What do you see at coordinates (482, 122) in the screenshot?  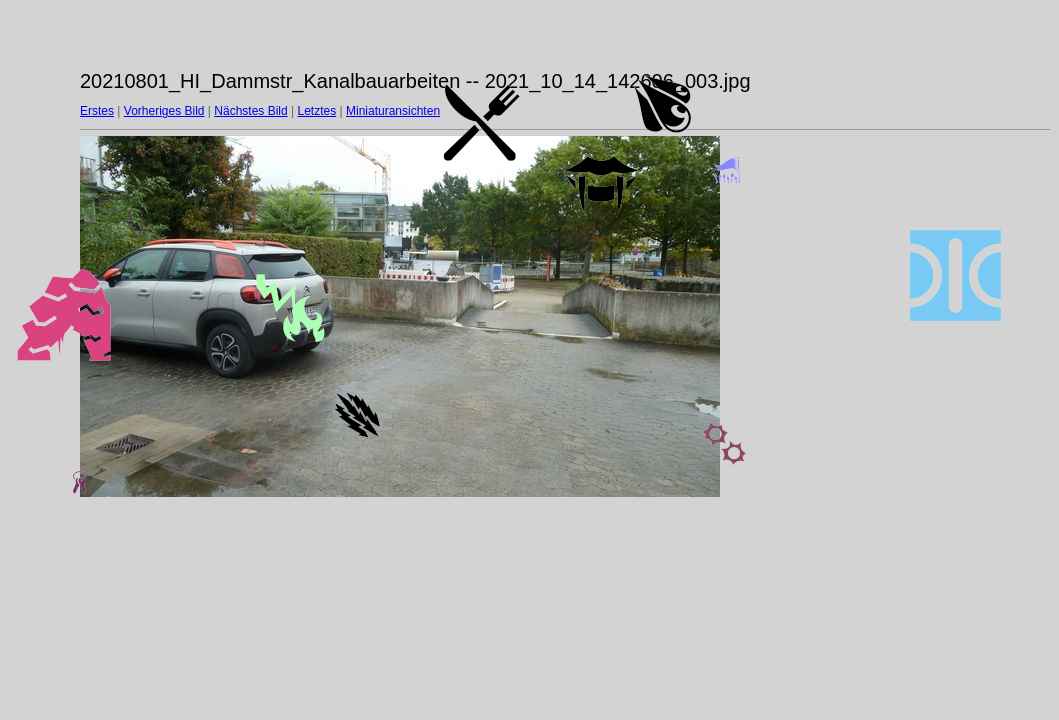 I see `find nearby restaurants or dining options` at bounding box center [482, 122].